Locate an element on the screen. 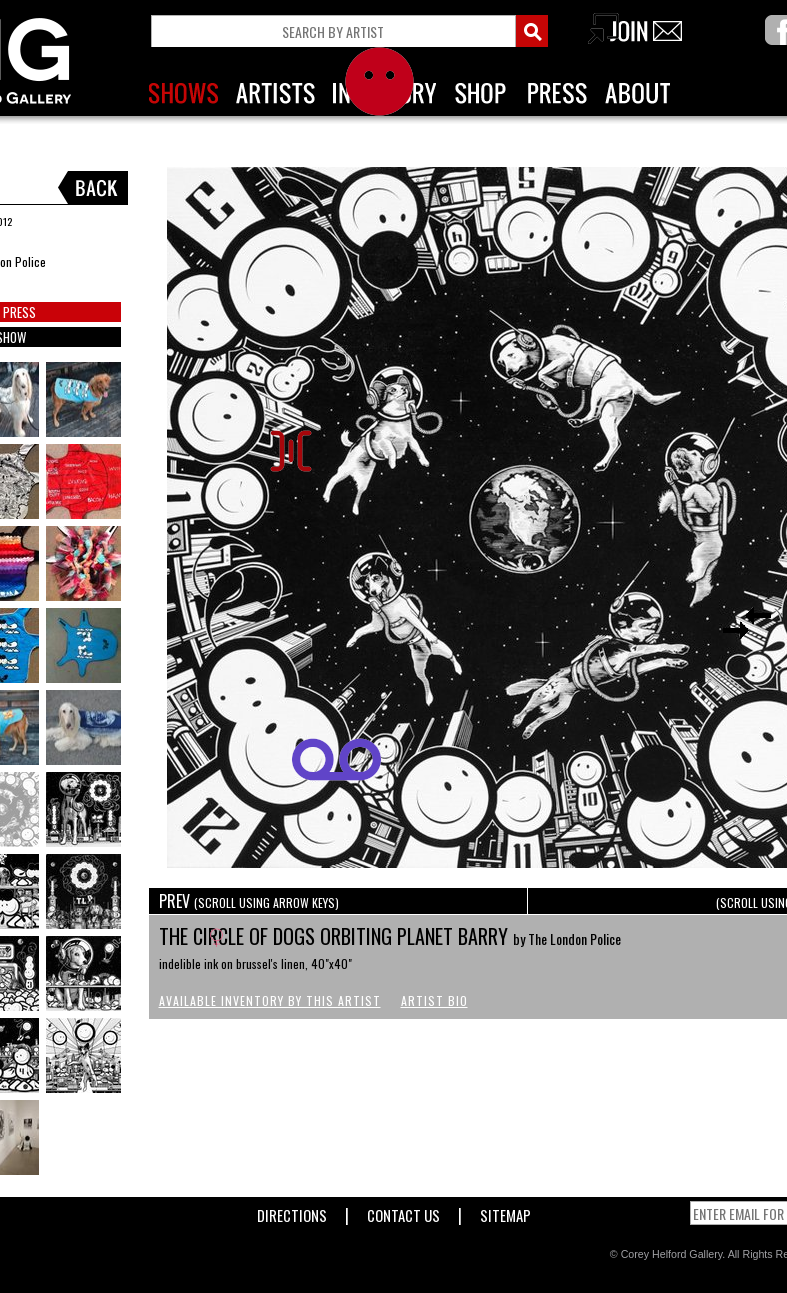 The image size is (787, 1293). indicates a neutral or no-opinion response is located at coordinates (379, 81).